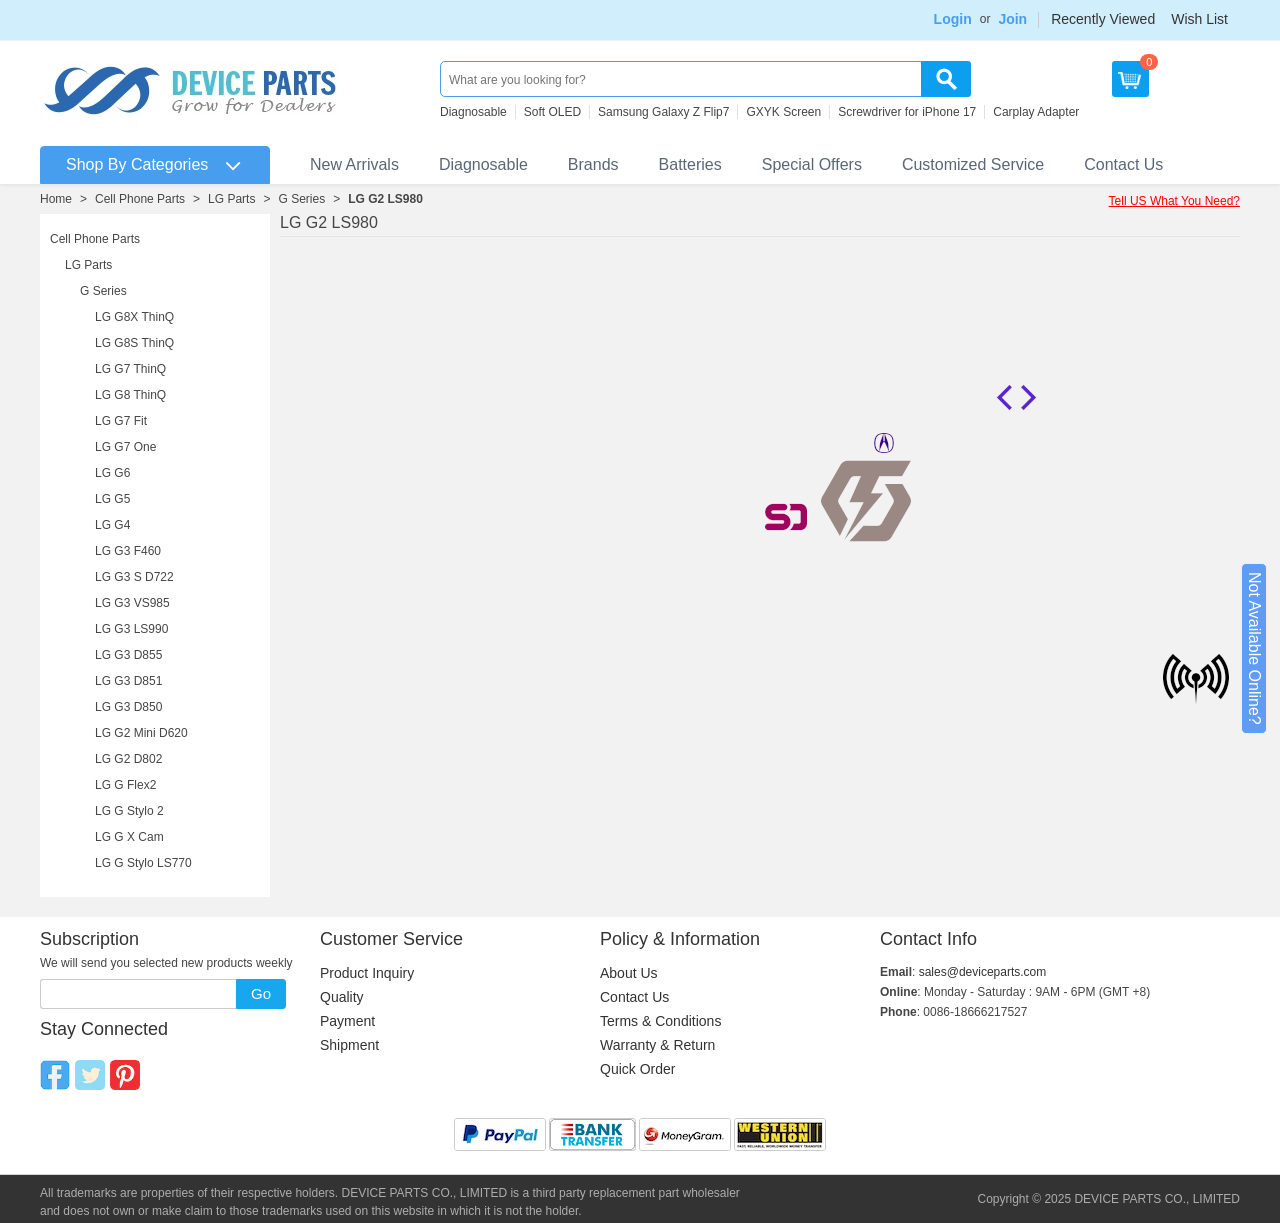 This screenshot has height=1223, width=1280. Describe the element at coordinates (884, 443) in the screenshot. I see `Acura brand logo` at that location.